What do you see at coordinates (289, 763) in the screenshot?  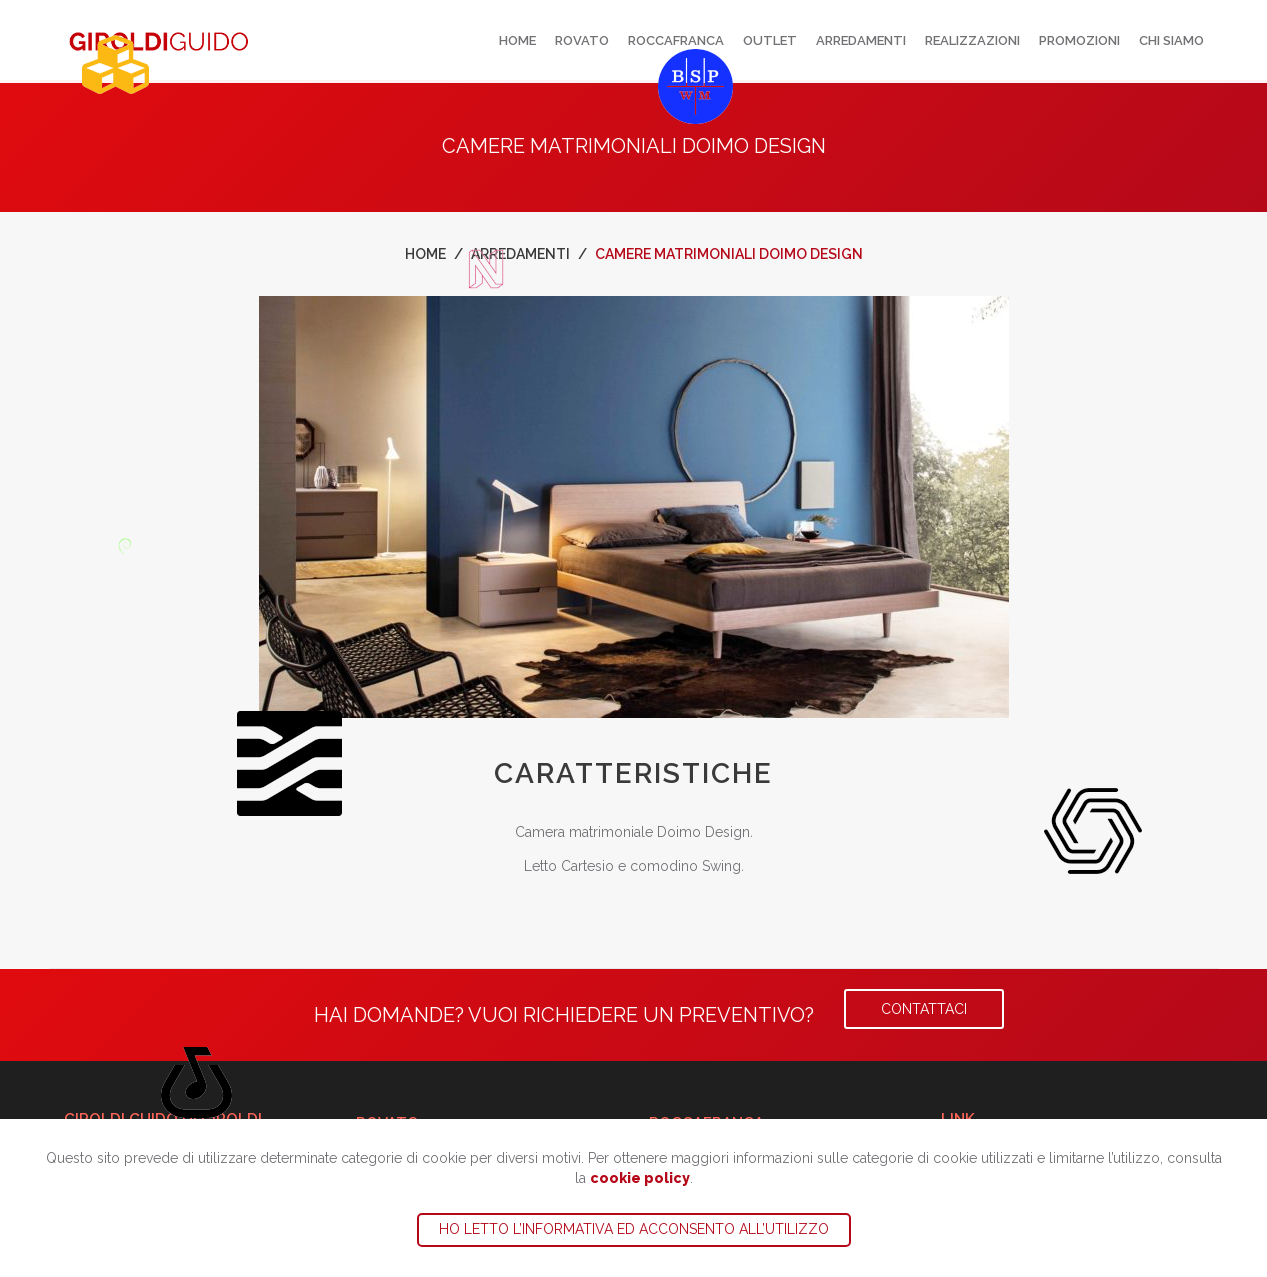 I see `stimulus javascript framework logo` at bounding box center [289, 763].